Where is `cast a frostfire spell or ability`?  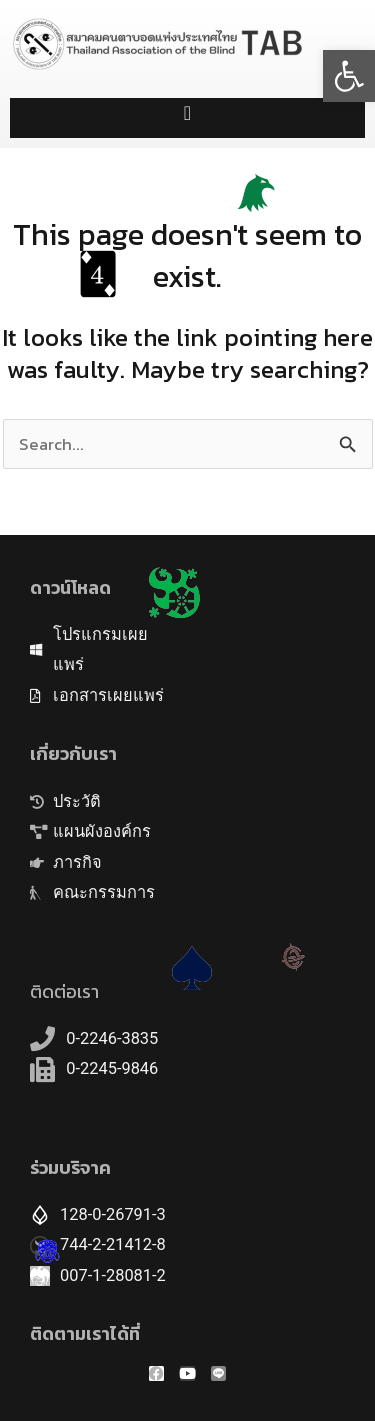
cast a frostfire spell or ability is located at coordinates (173, 592).